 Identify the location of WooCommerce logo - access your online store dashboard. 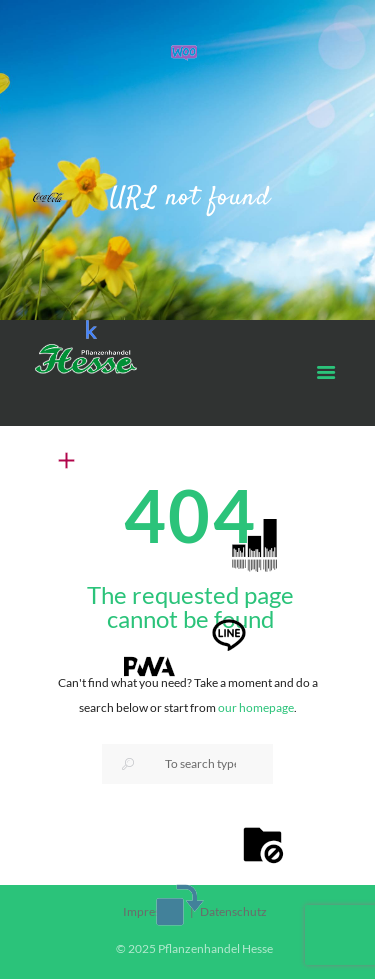
(184, 53).